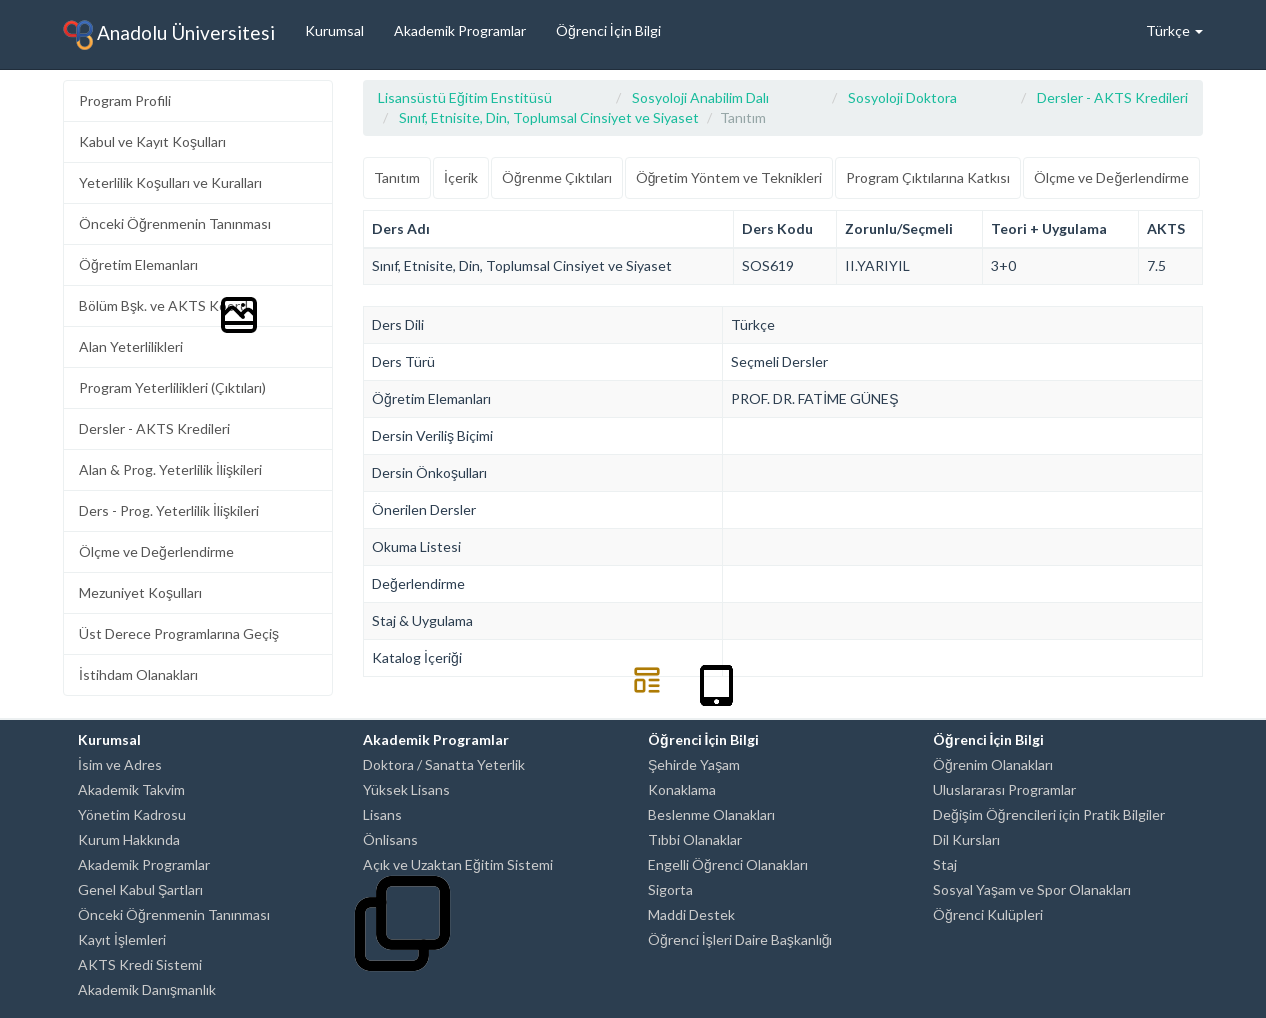 The width and height of the screenshot is (1266, 1018). Describe the element at coordinates (402, 923) in the screenshot. I see `subtract or remove a layer from the stack` at that location.